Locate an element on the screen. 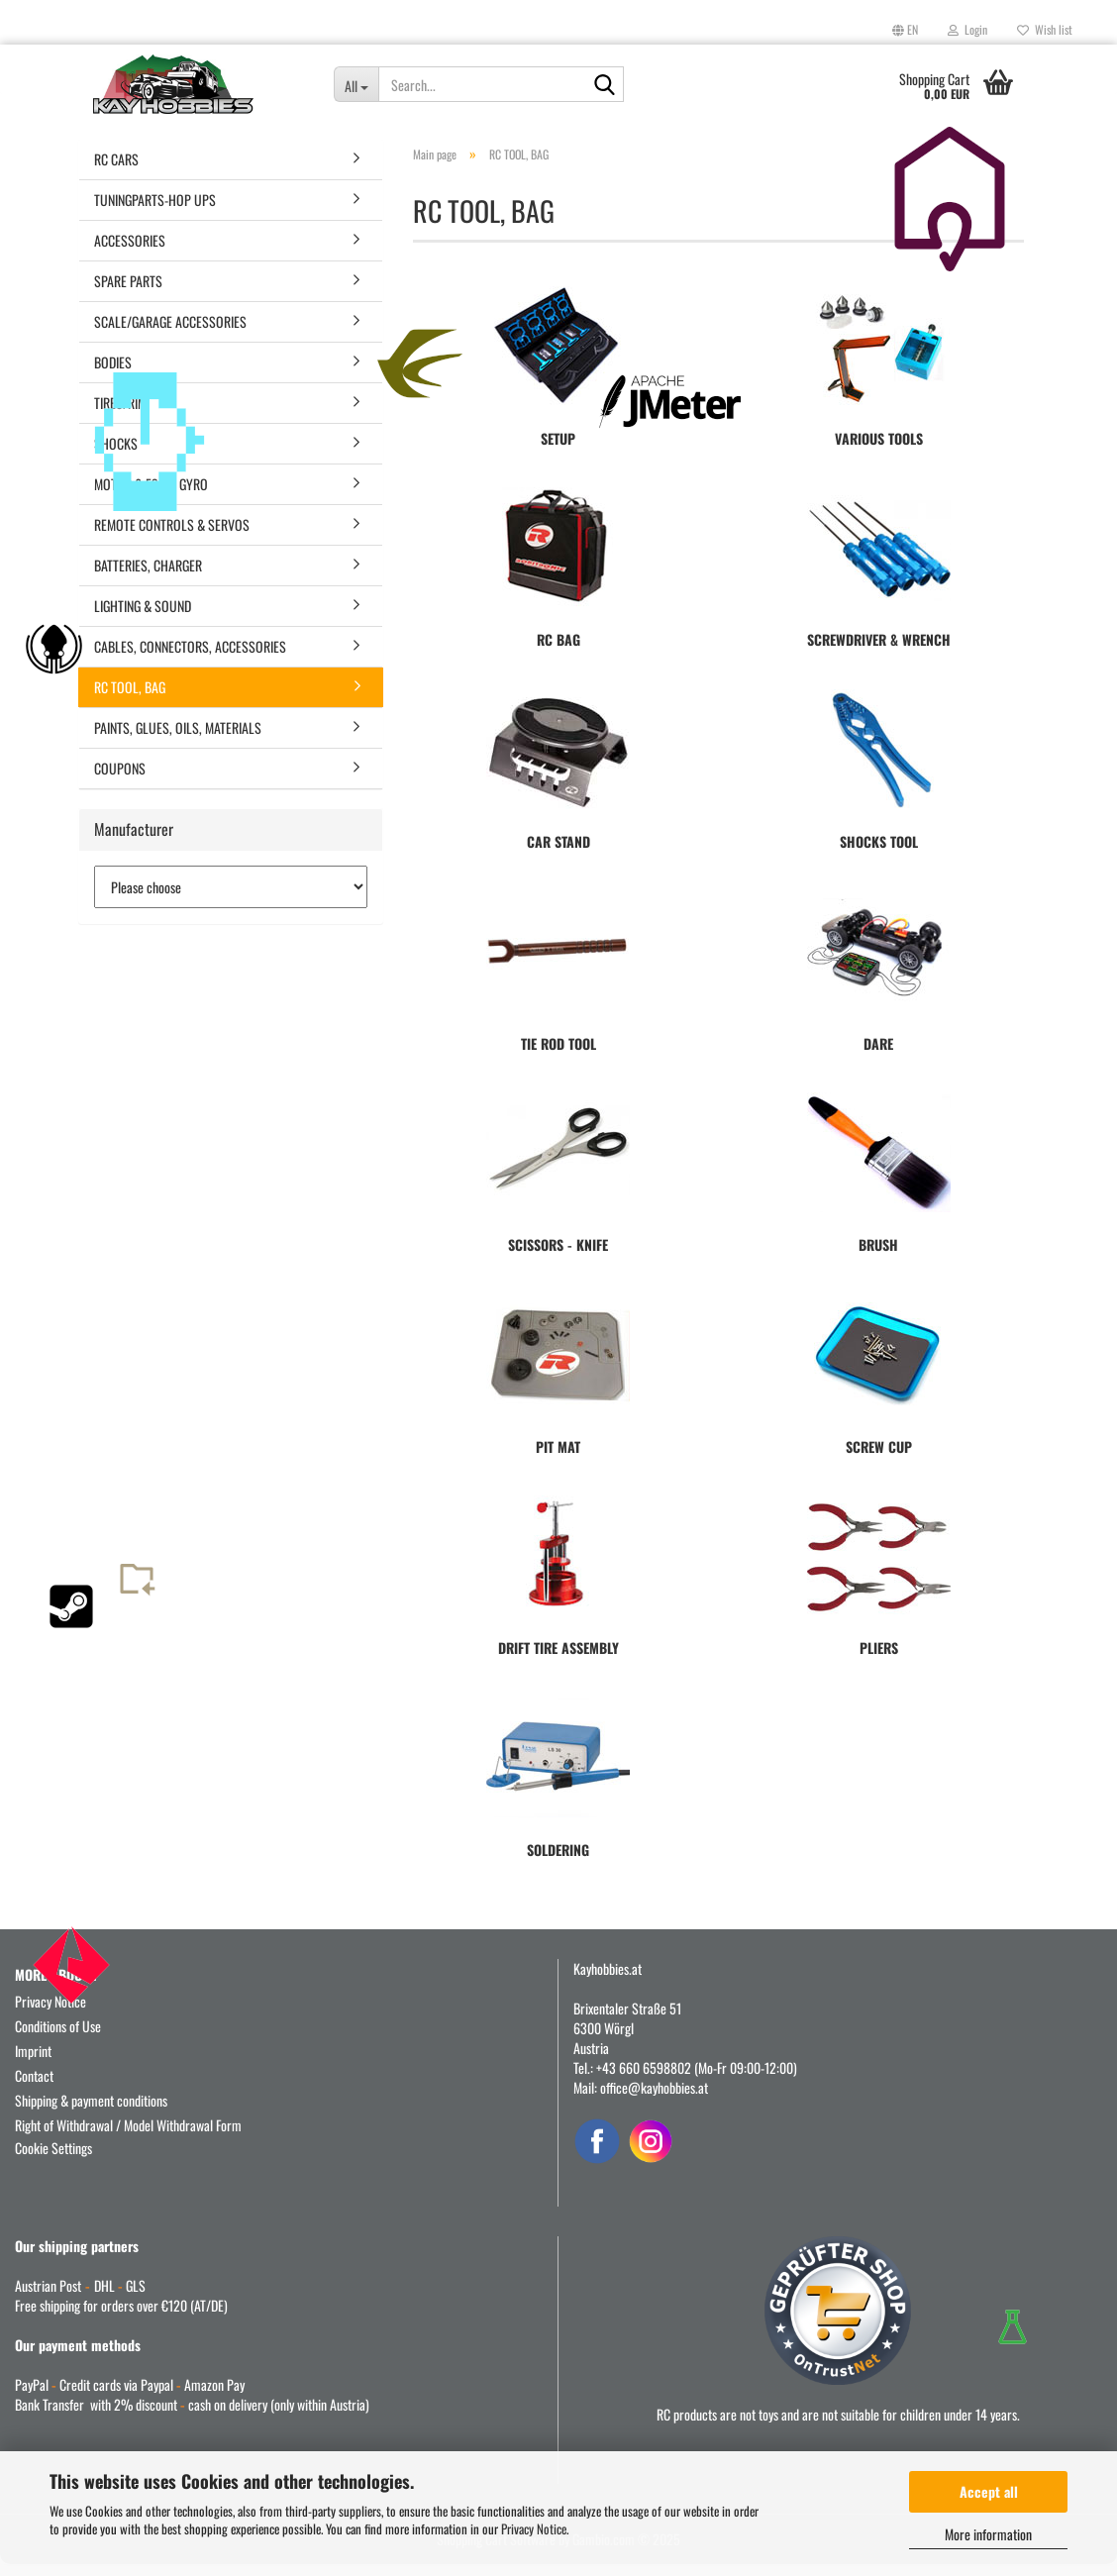 The image size is (1117, 2576). apache jmeter application logo is located at coordinates (669, 401).